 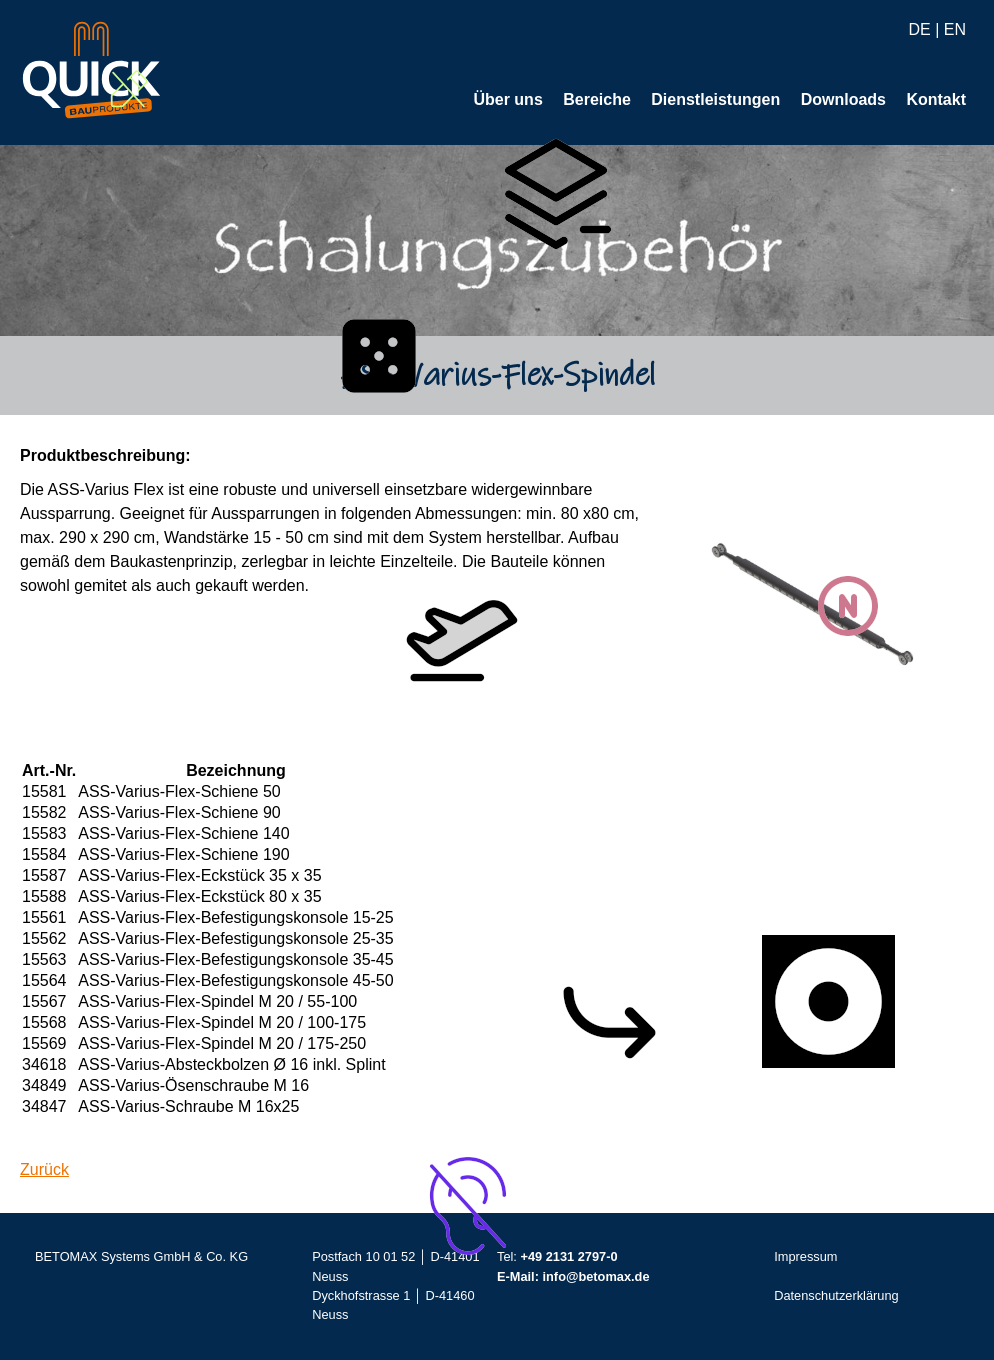 I want to click on editing is disabled, so click(x=128, y=89).